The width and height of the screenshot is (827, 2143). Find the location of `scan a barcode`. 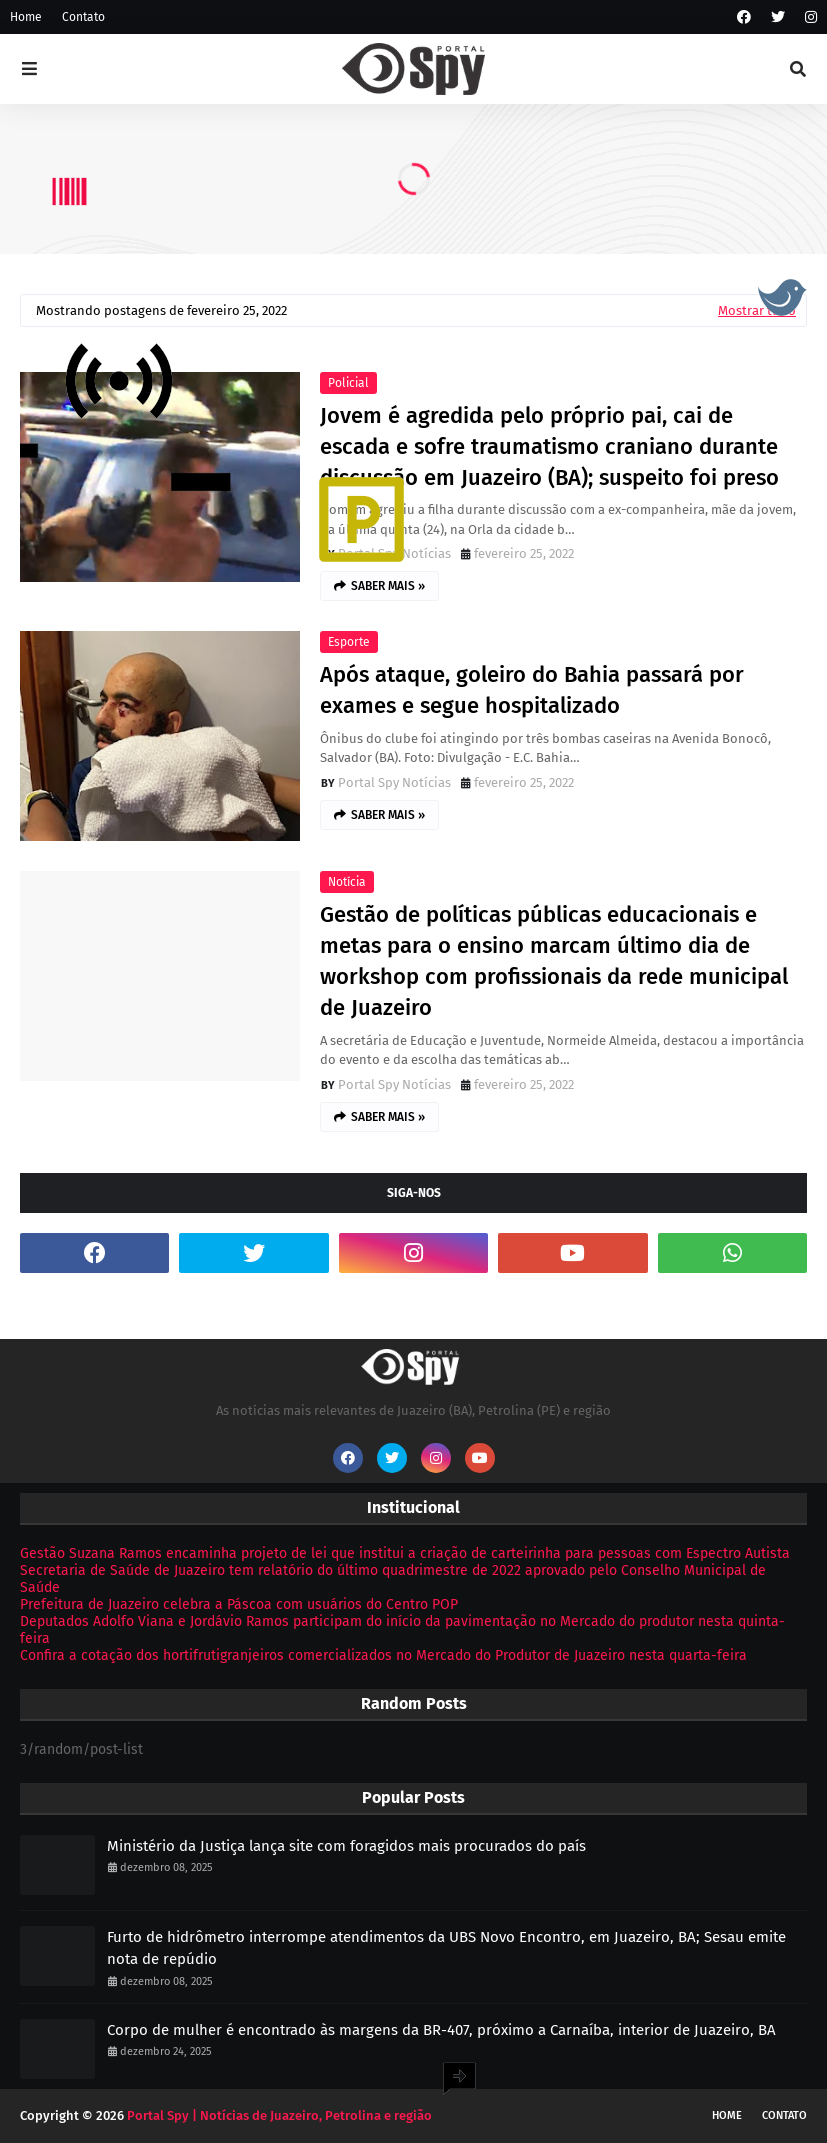

scan a barcode is located at coordinates (69, 191).